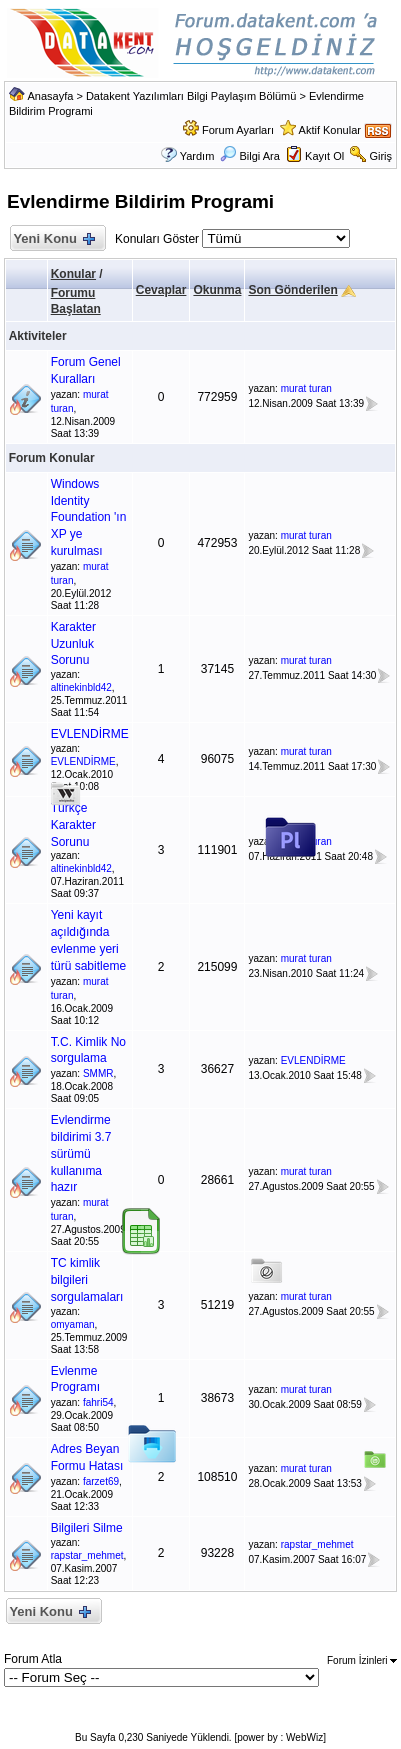  I want to click on open linux mint system folder, so click(375, 1460).